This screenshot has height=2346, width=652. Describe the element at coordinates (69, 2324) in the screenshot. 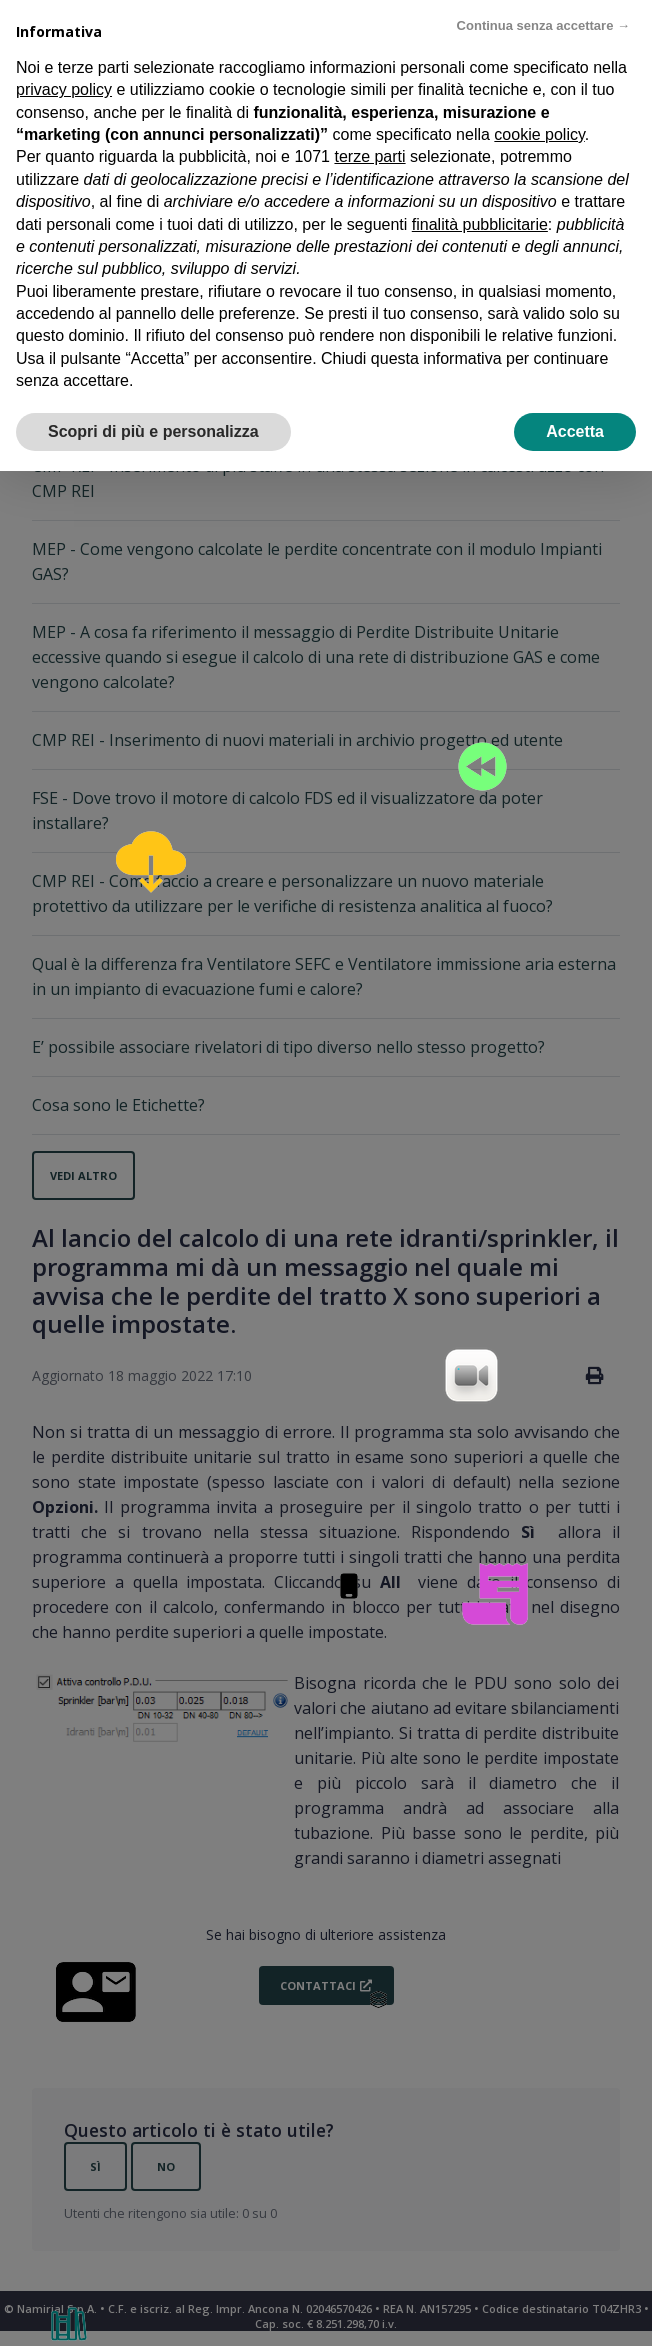

I see `access your library or collection` at that location.